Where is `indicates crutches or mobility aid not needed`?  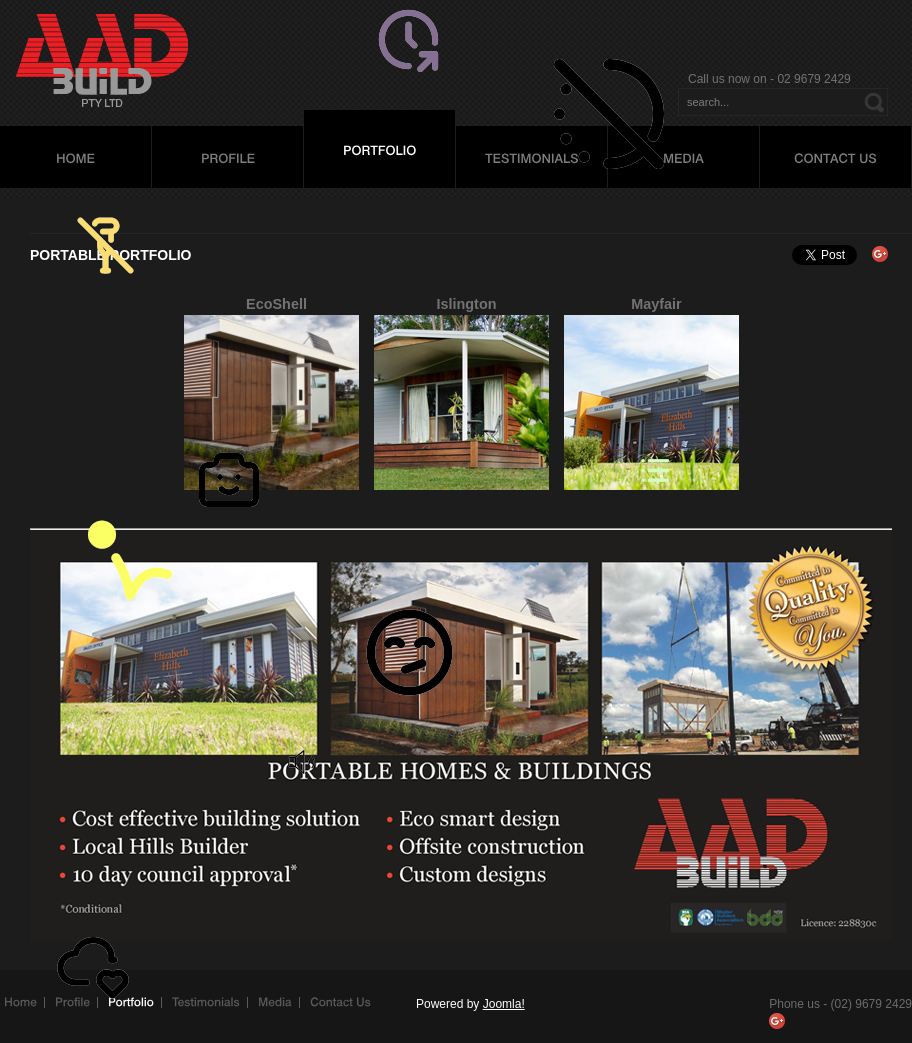 indicates crutches or mobility aid not needed is located at coordinates (105, 245).